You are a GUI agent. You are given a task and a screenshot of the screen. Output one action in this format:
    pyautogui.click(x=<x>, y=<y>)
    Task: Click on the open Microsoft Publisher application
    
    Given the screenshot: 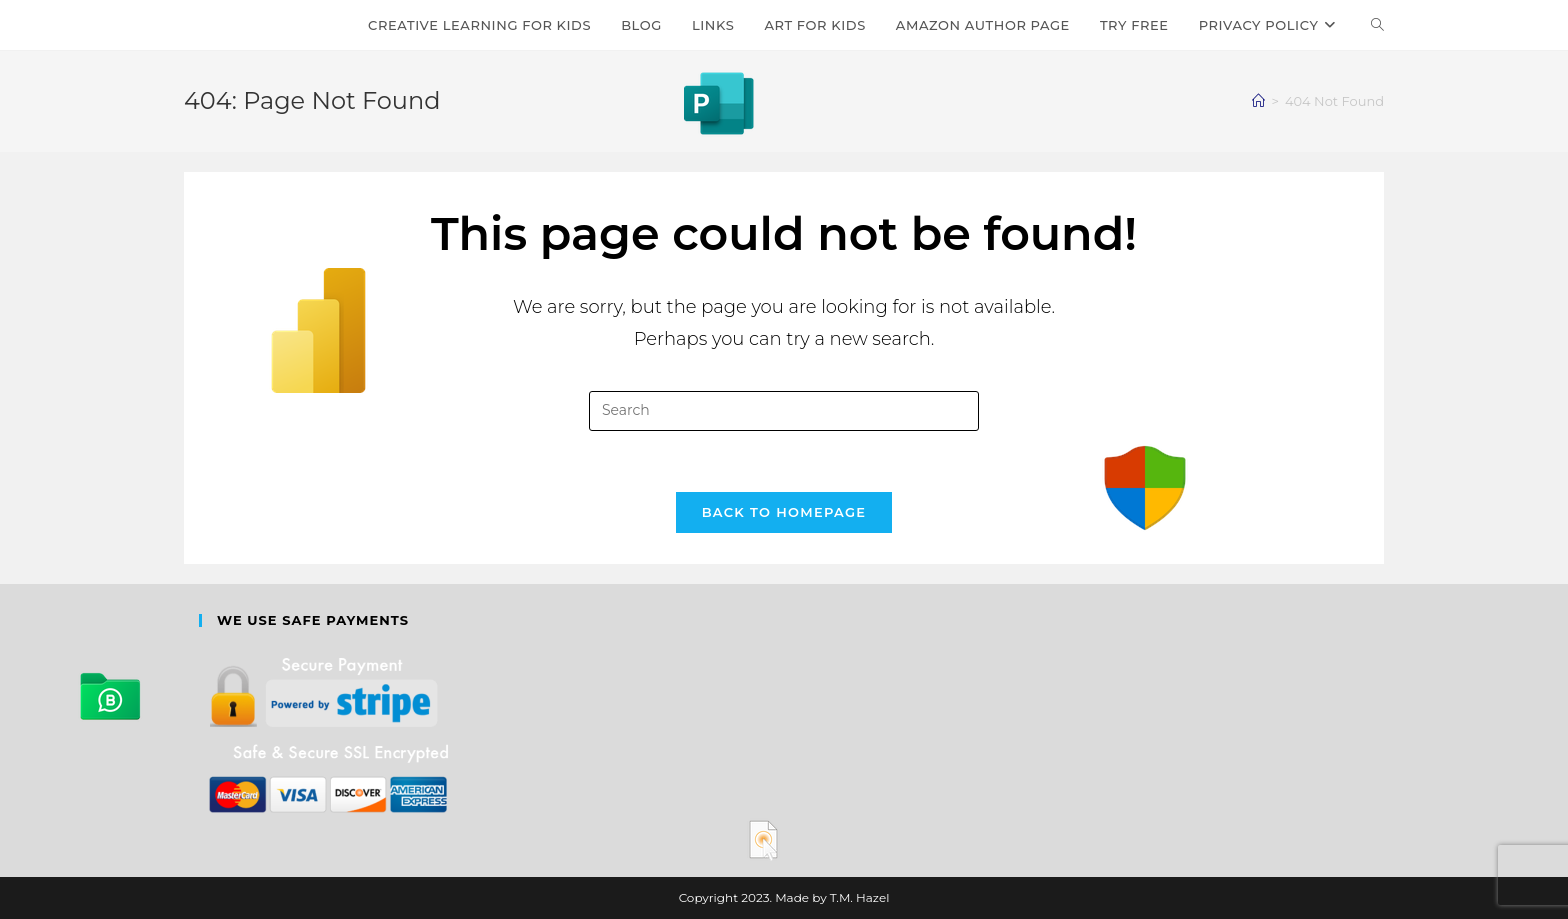 What is the action you would take?
    pyautogui.click(x=719, y=103)
    